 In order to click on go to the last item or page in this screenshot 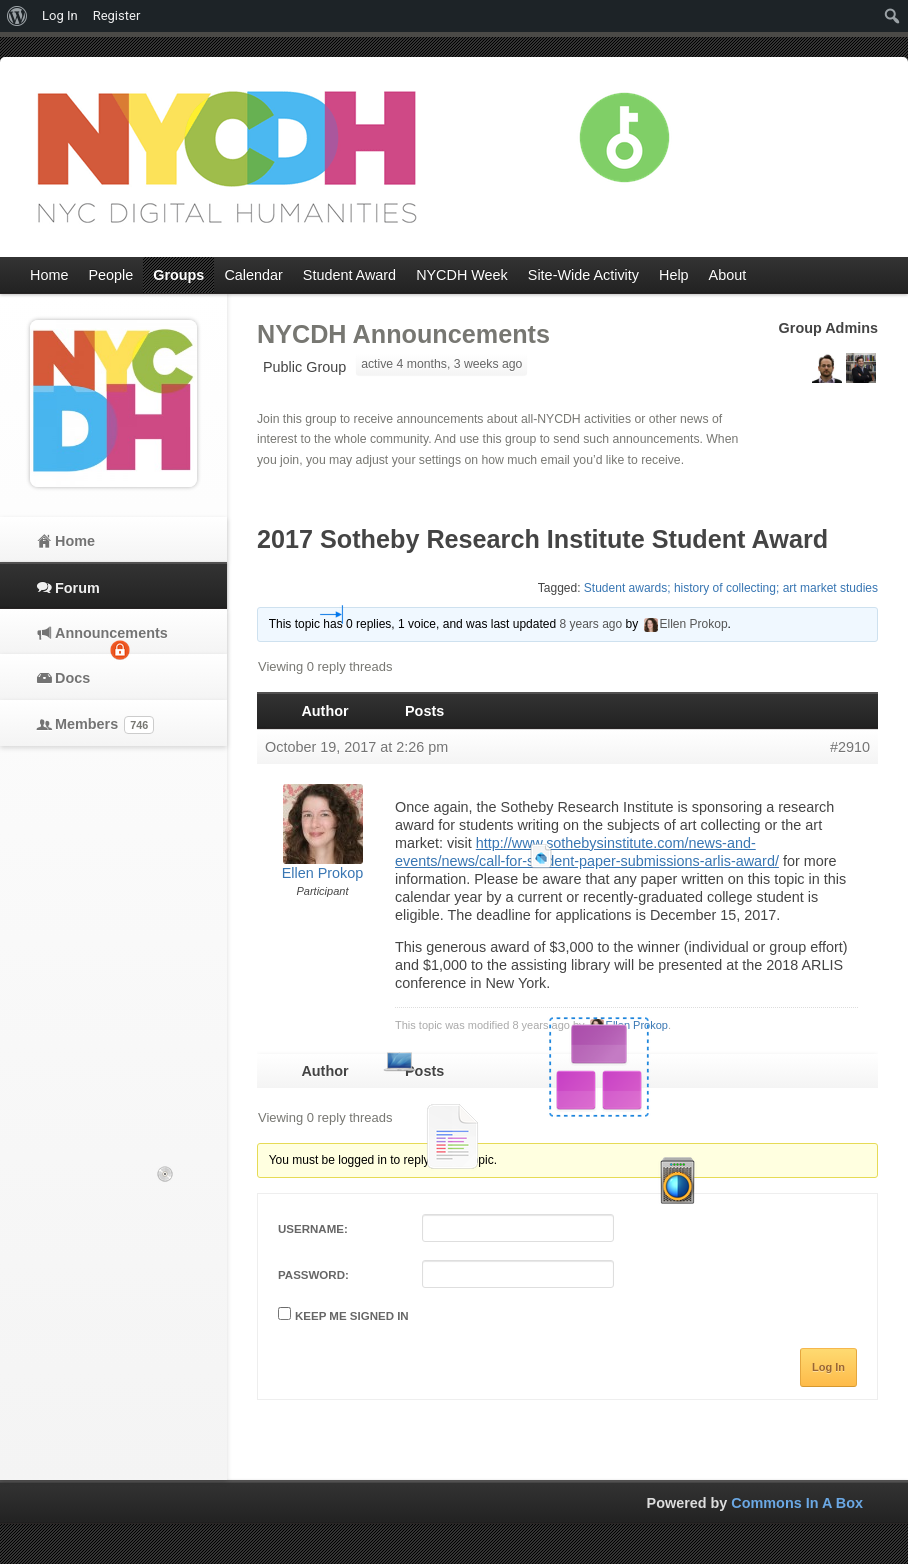, I will do `click(331, 614)`.